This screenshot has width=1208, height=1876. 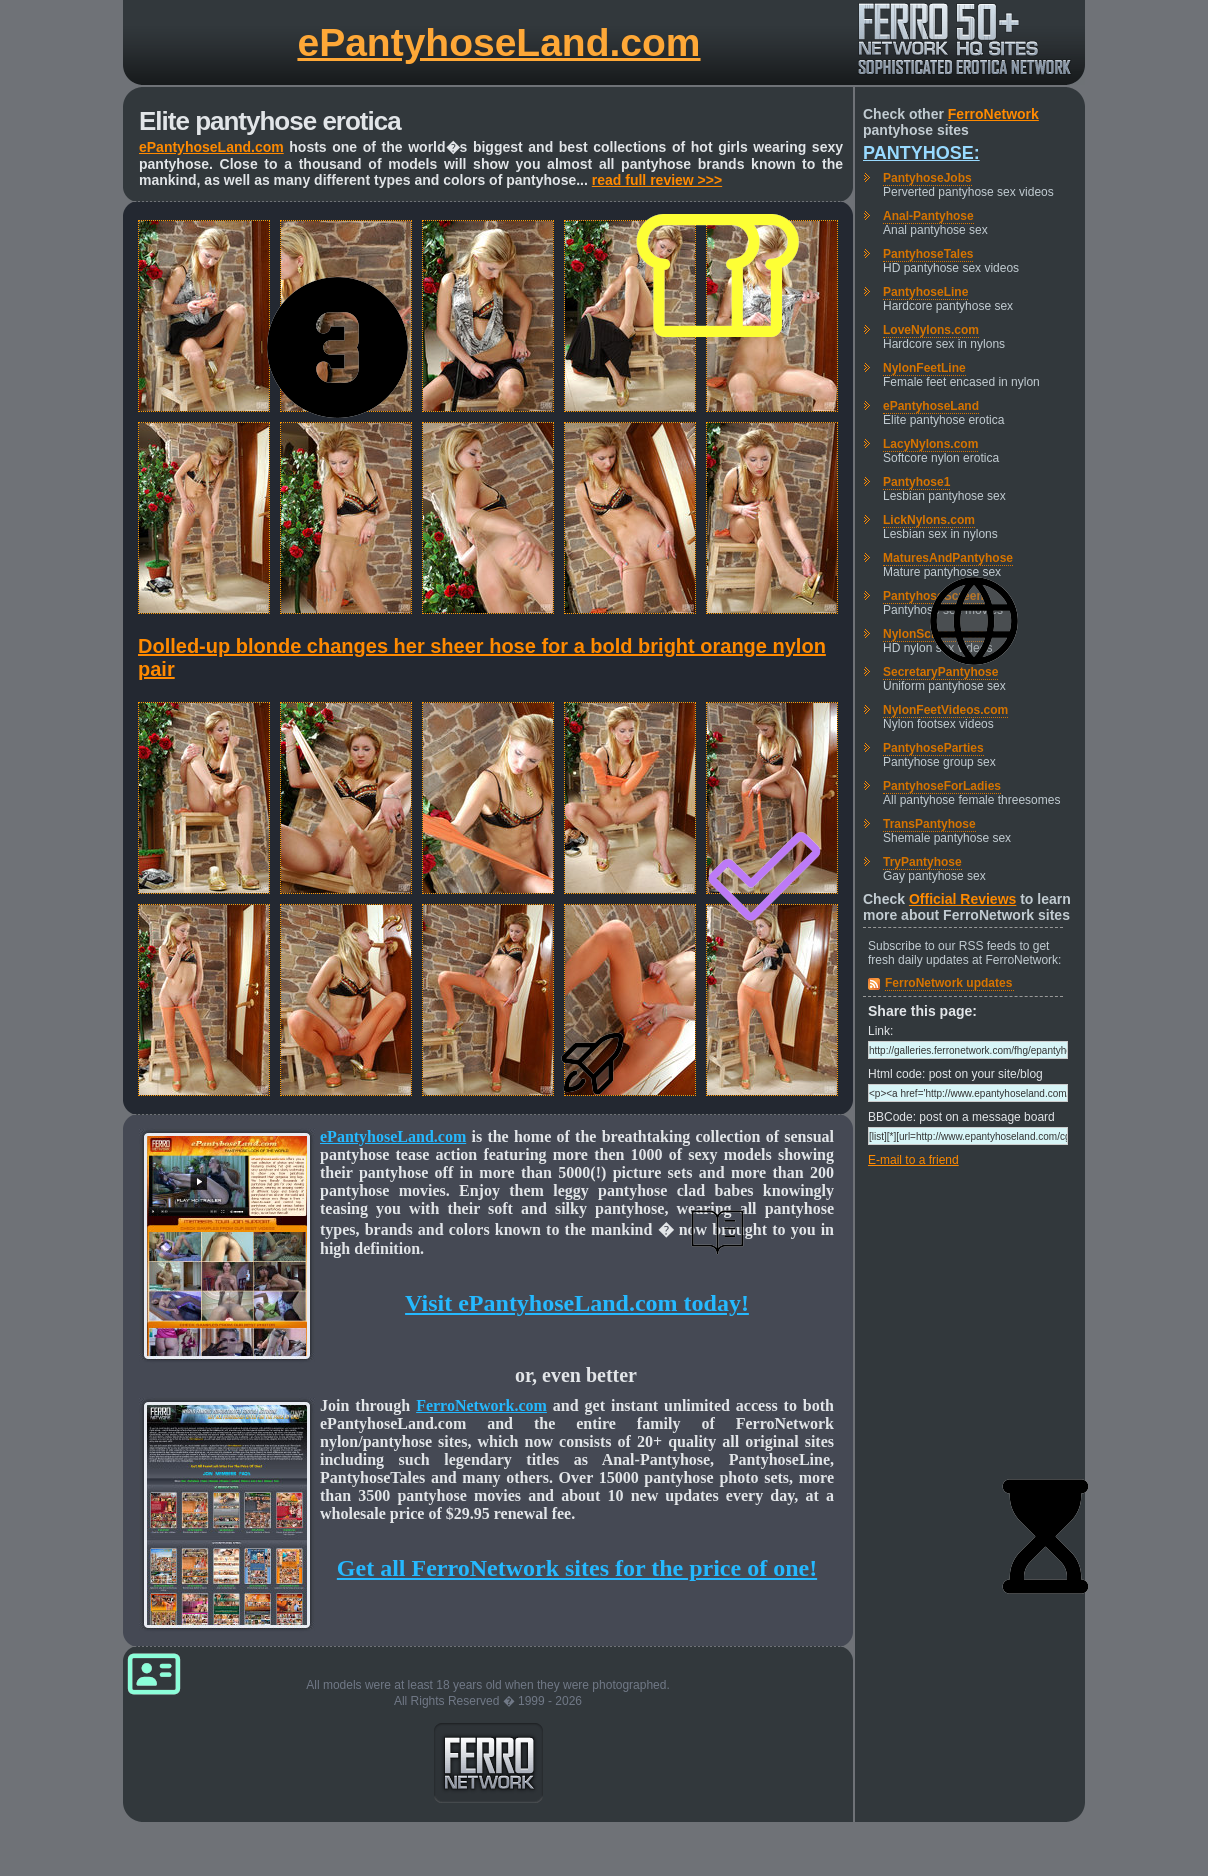 What do you see at coordinates (593, 1062) in the screenshot?
I see `launch or deploy a project` at bounding box center [593, 1062].